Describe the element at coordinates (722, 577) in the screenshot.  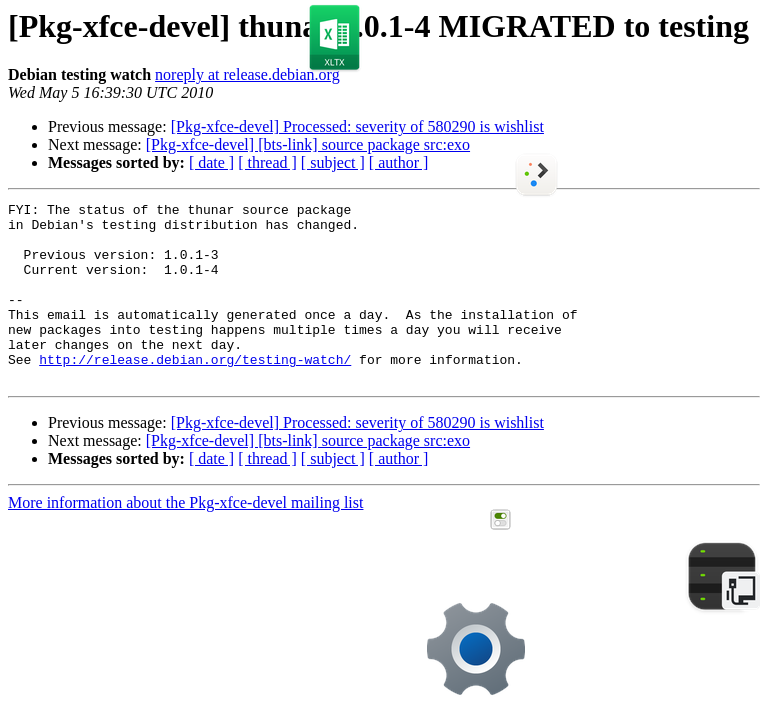
I see `configure DHCP server settings` at that location.